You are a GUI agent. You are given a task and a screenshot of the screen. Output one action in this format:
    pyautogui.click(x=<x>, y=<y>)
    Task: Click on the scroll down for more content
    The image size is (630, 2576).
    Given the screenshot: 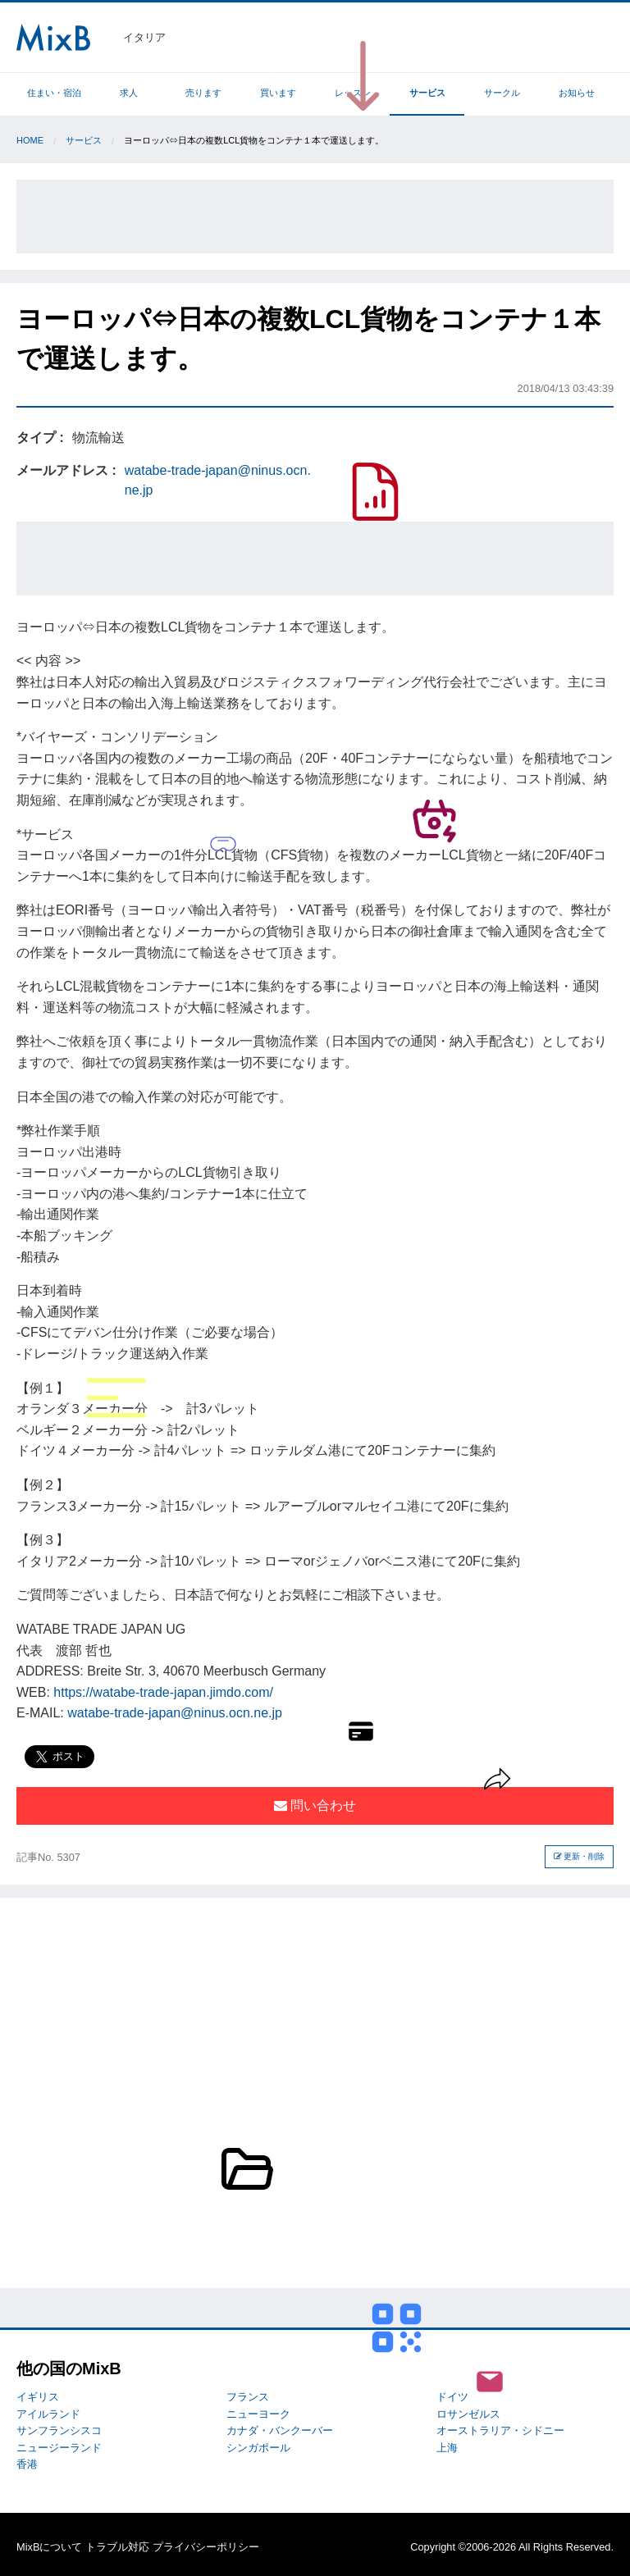 What is the action you would take?
    pyautogui.click(x=363, y=75)
    